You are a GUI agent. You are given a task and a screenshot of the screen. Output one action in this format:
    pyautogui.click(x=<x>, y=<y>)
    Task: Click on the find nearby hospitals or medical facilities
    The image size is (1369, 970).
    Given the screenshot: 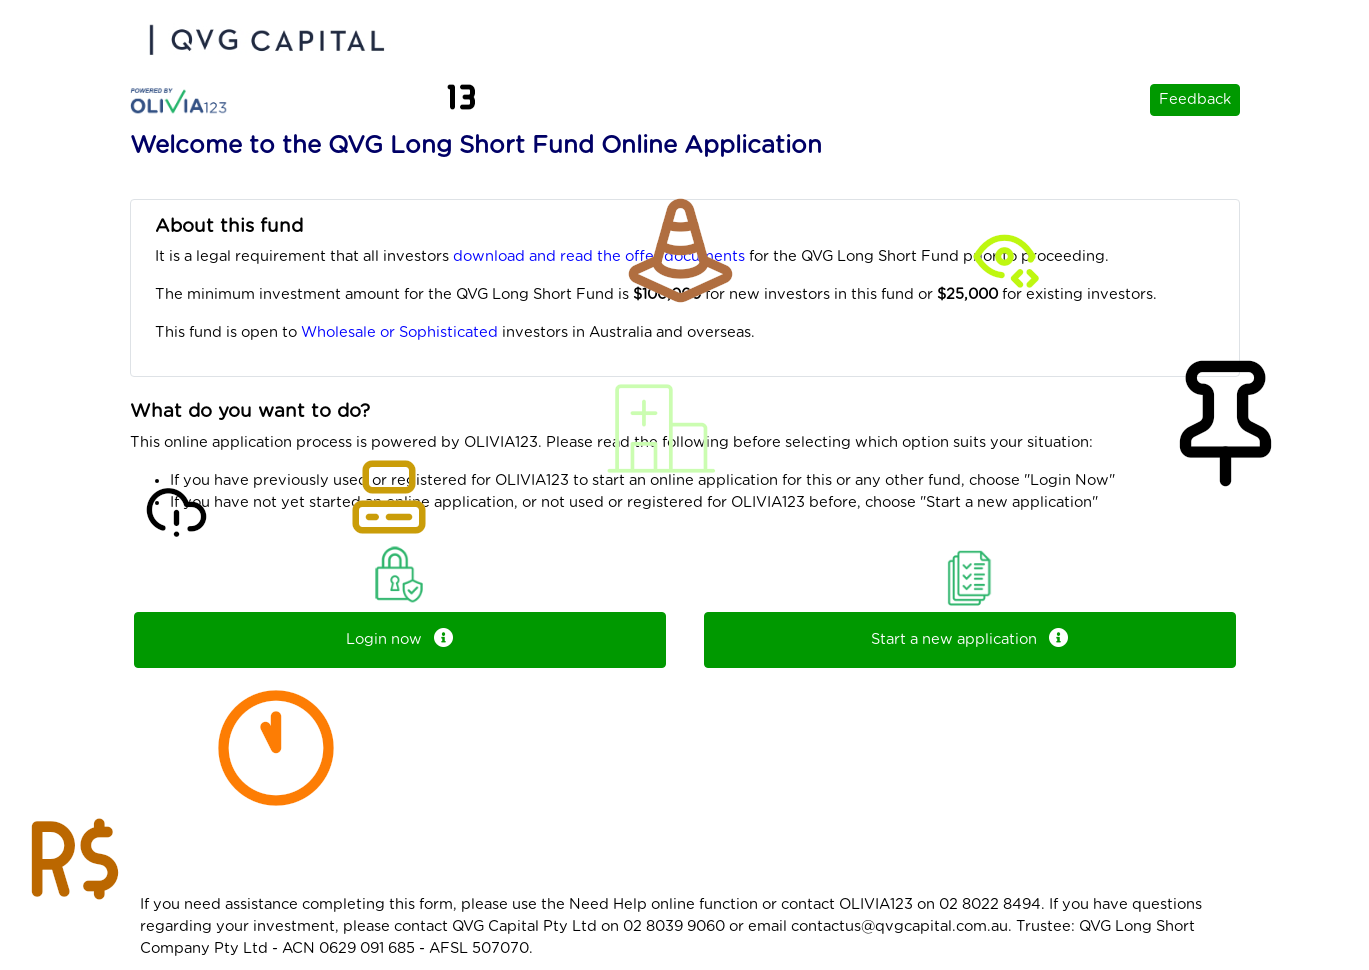 What is the action you would take?
    pyautogui.click(x=655, y=428)
    